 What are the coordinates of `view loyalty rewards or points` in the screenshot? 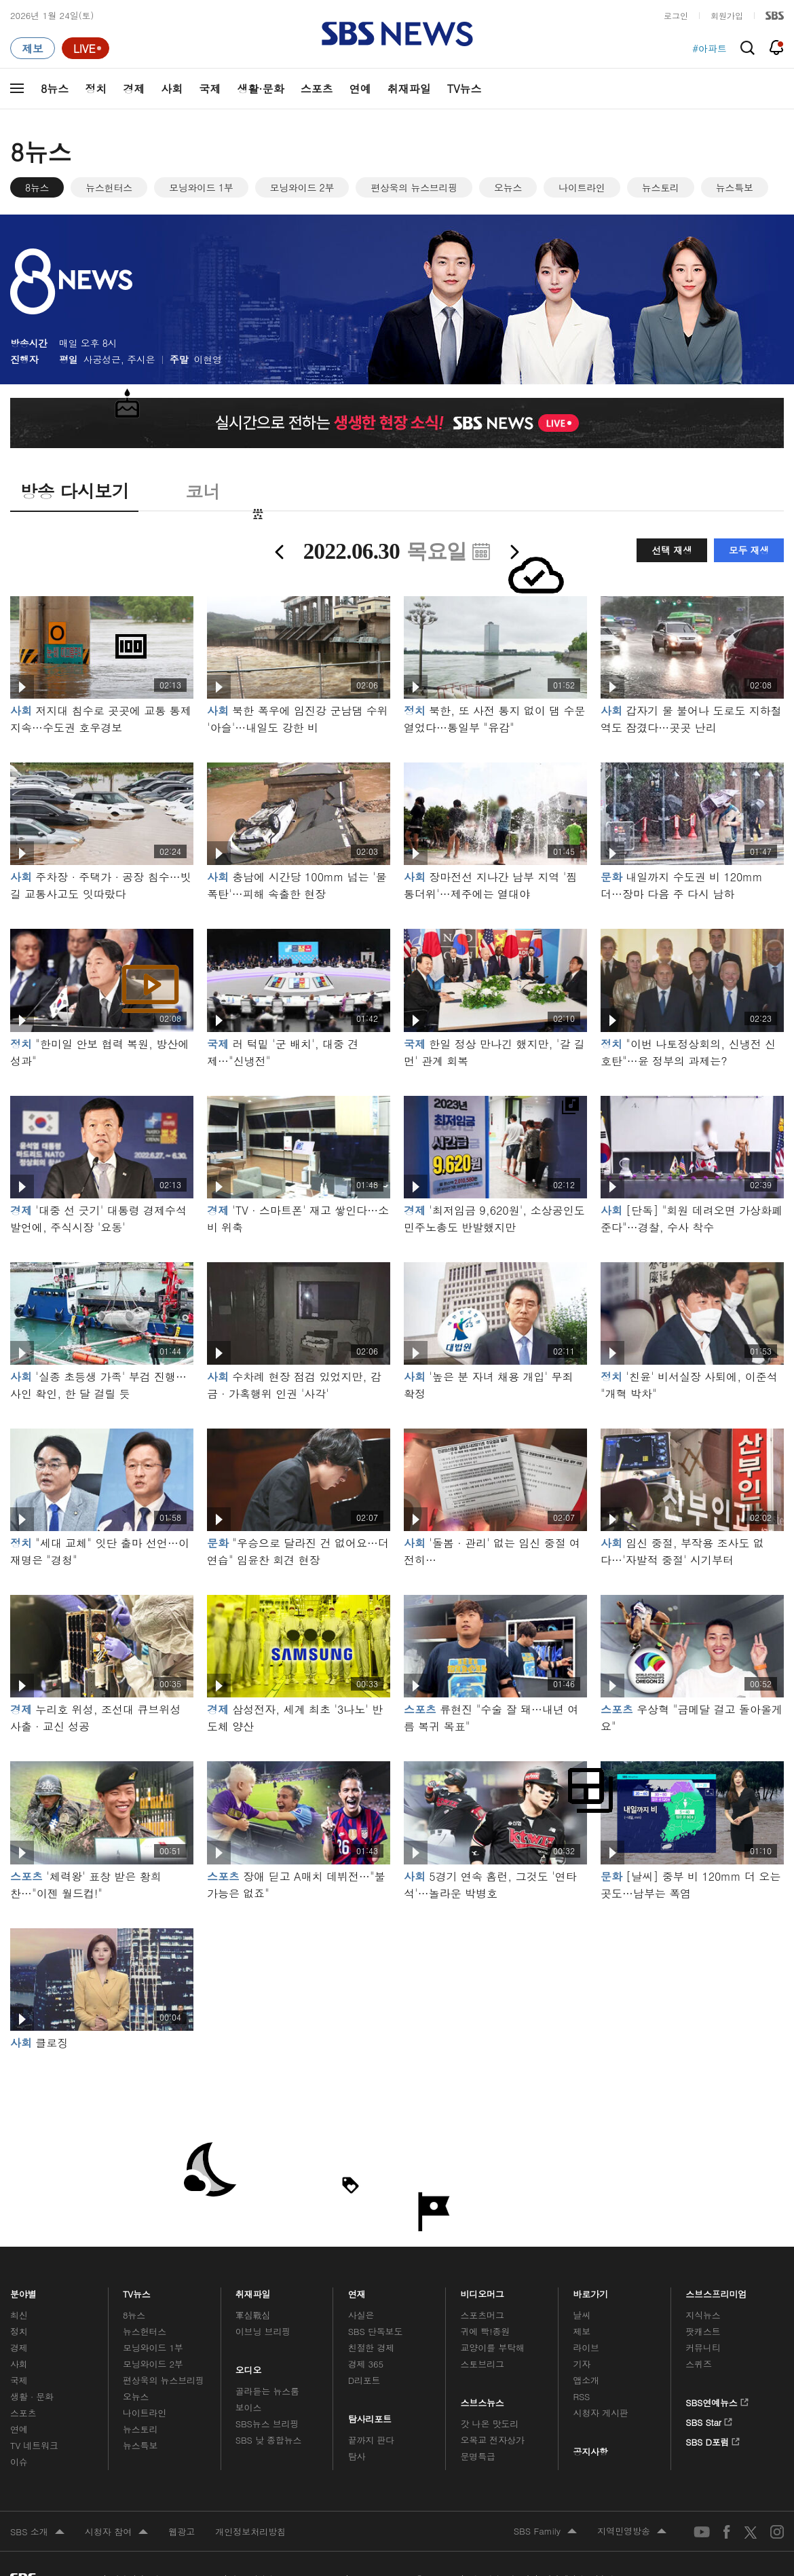 It's located at (350, 2185).